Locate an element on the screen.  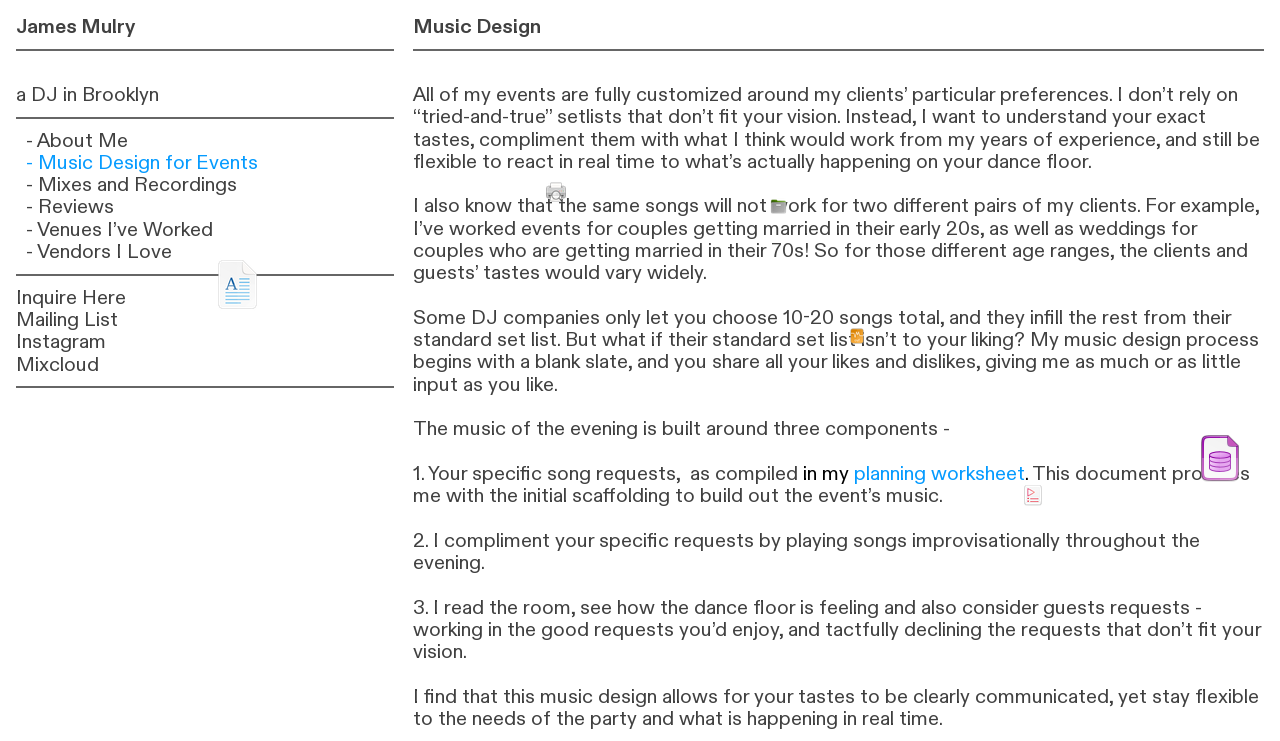
libreoffice base database file is located at coordinates (1220, 458).